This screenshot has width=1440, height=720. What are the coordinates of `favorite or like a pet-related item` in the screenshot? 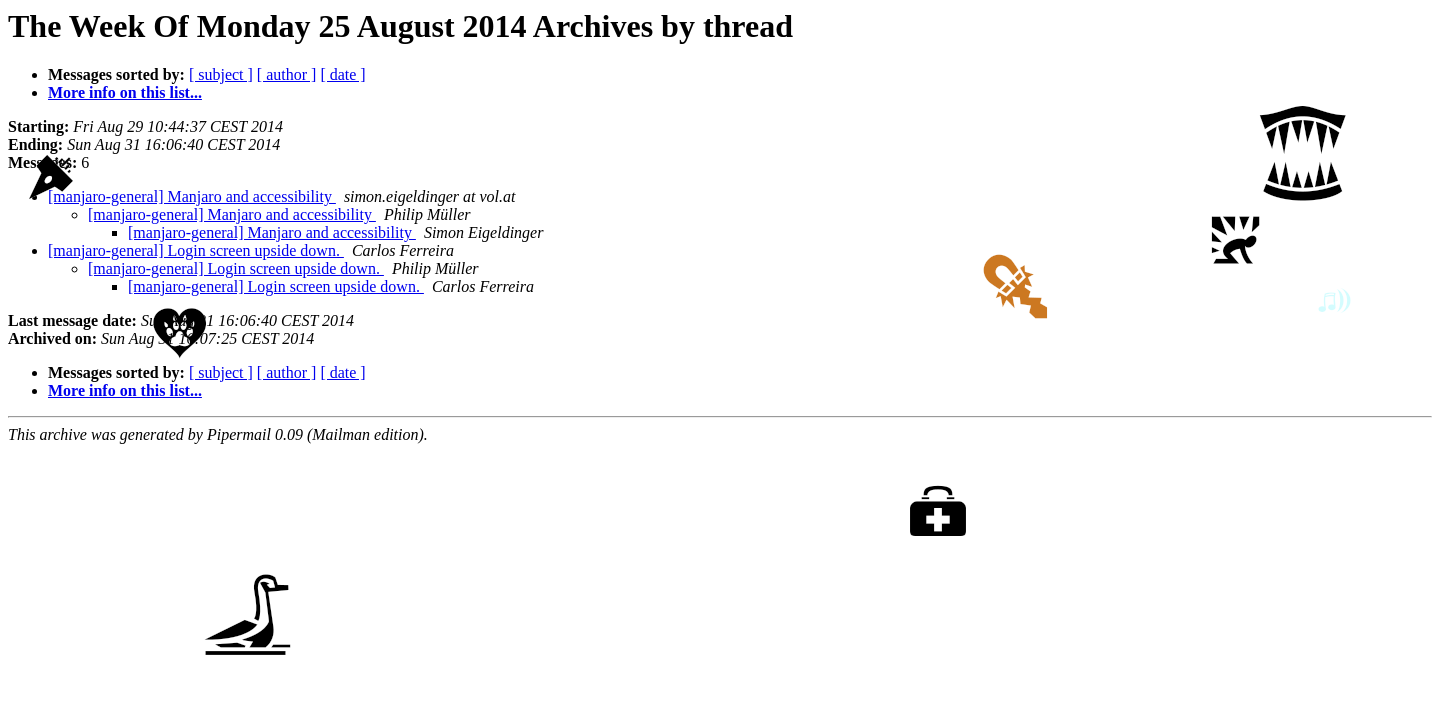 It's located at (179, 333).